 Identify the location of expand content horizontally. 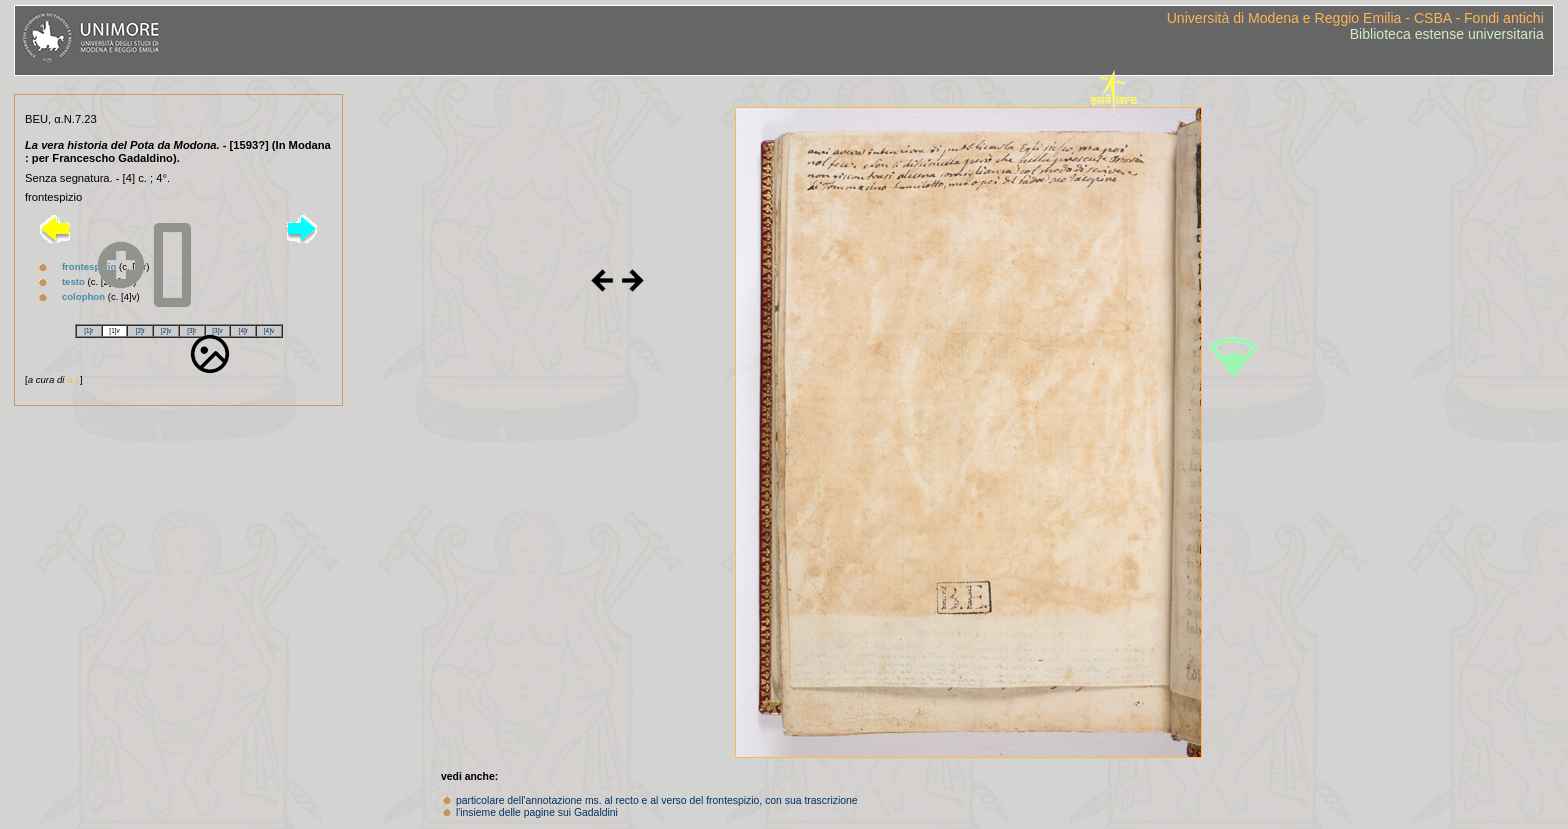
(617, 280).